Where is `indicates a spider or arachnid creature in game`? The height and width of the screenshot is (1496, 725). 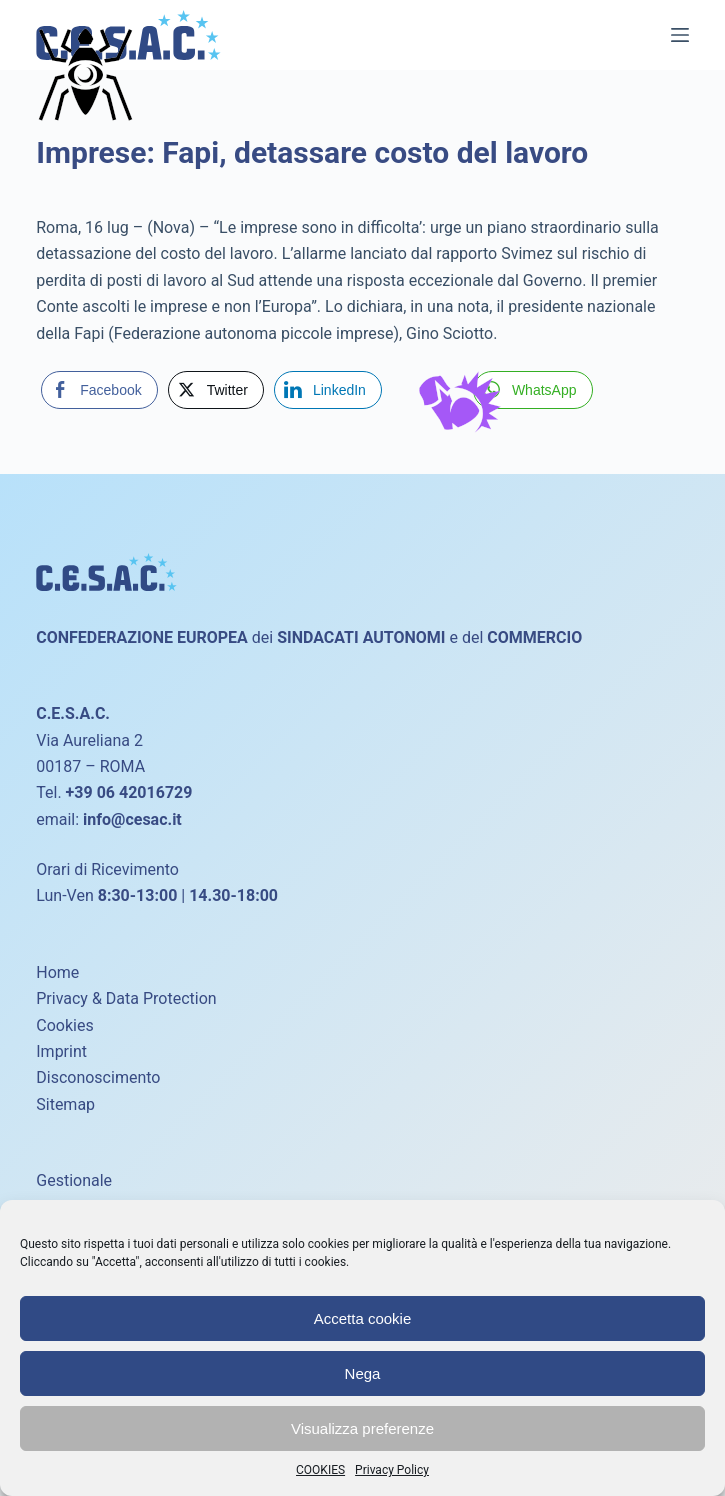
indicates a spider or arachnid creature in game is located at coordinates (85, 74).